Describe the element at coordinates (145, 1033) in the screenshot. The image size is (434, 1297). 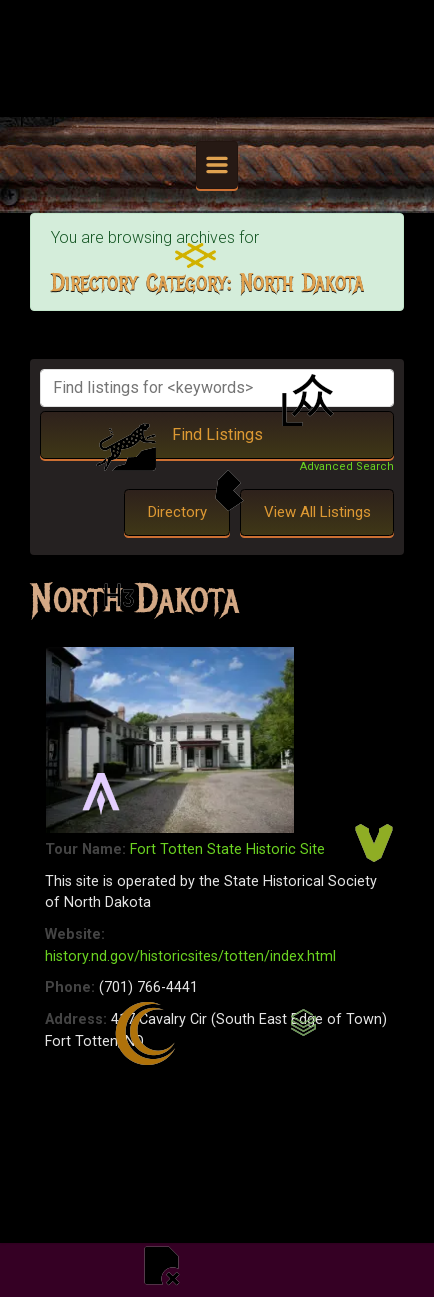
I see `contributor covenant logo indicating a code of conduct for open source projects` at that location.